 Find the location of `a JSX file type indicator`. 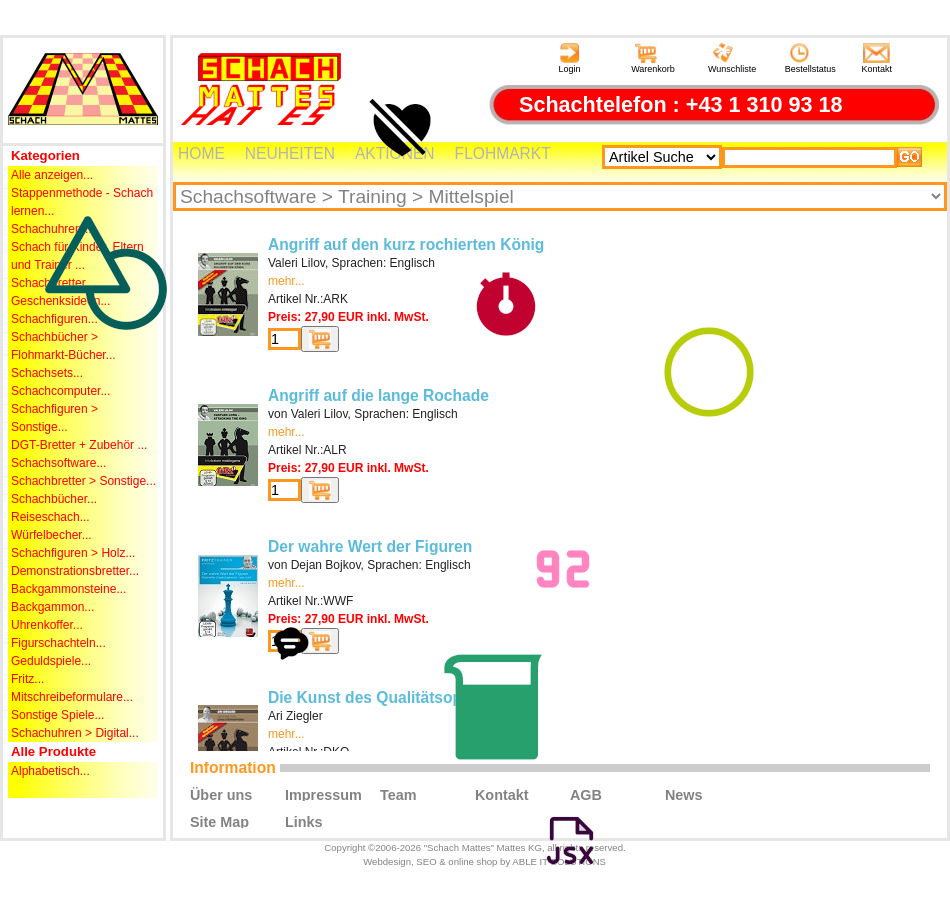

a JSX file type indicator is located at coordinates (571, 842).